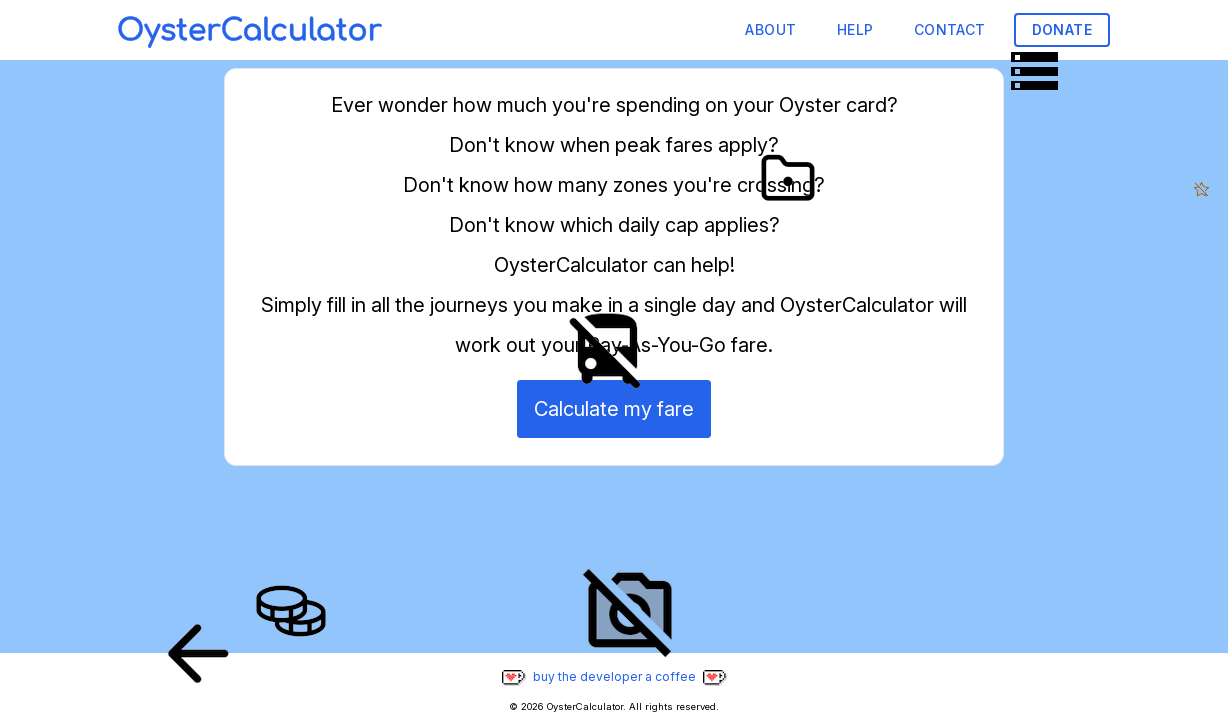 Image resolution: width=1228 pixels, height=720 pixels. What do you see at coordinates (291, 611) in the screenshot?
I see `view your coin balance or currency` at bounding box center [291, 611].